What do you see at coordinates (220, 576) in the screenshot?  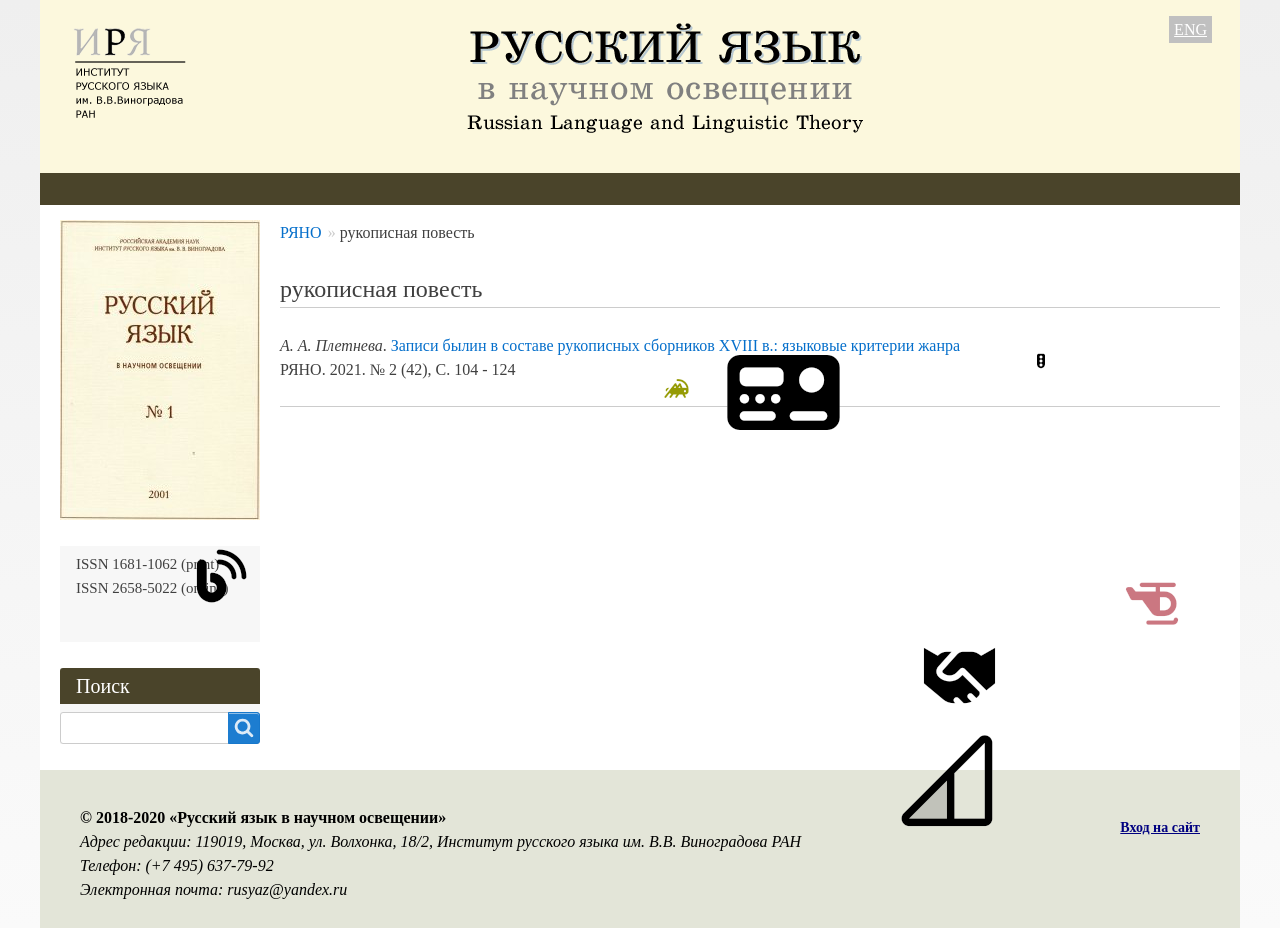 I see `access blog or publishing platform` at bounding box center [220, 576].